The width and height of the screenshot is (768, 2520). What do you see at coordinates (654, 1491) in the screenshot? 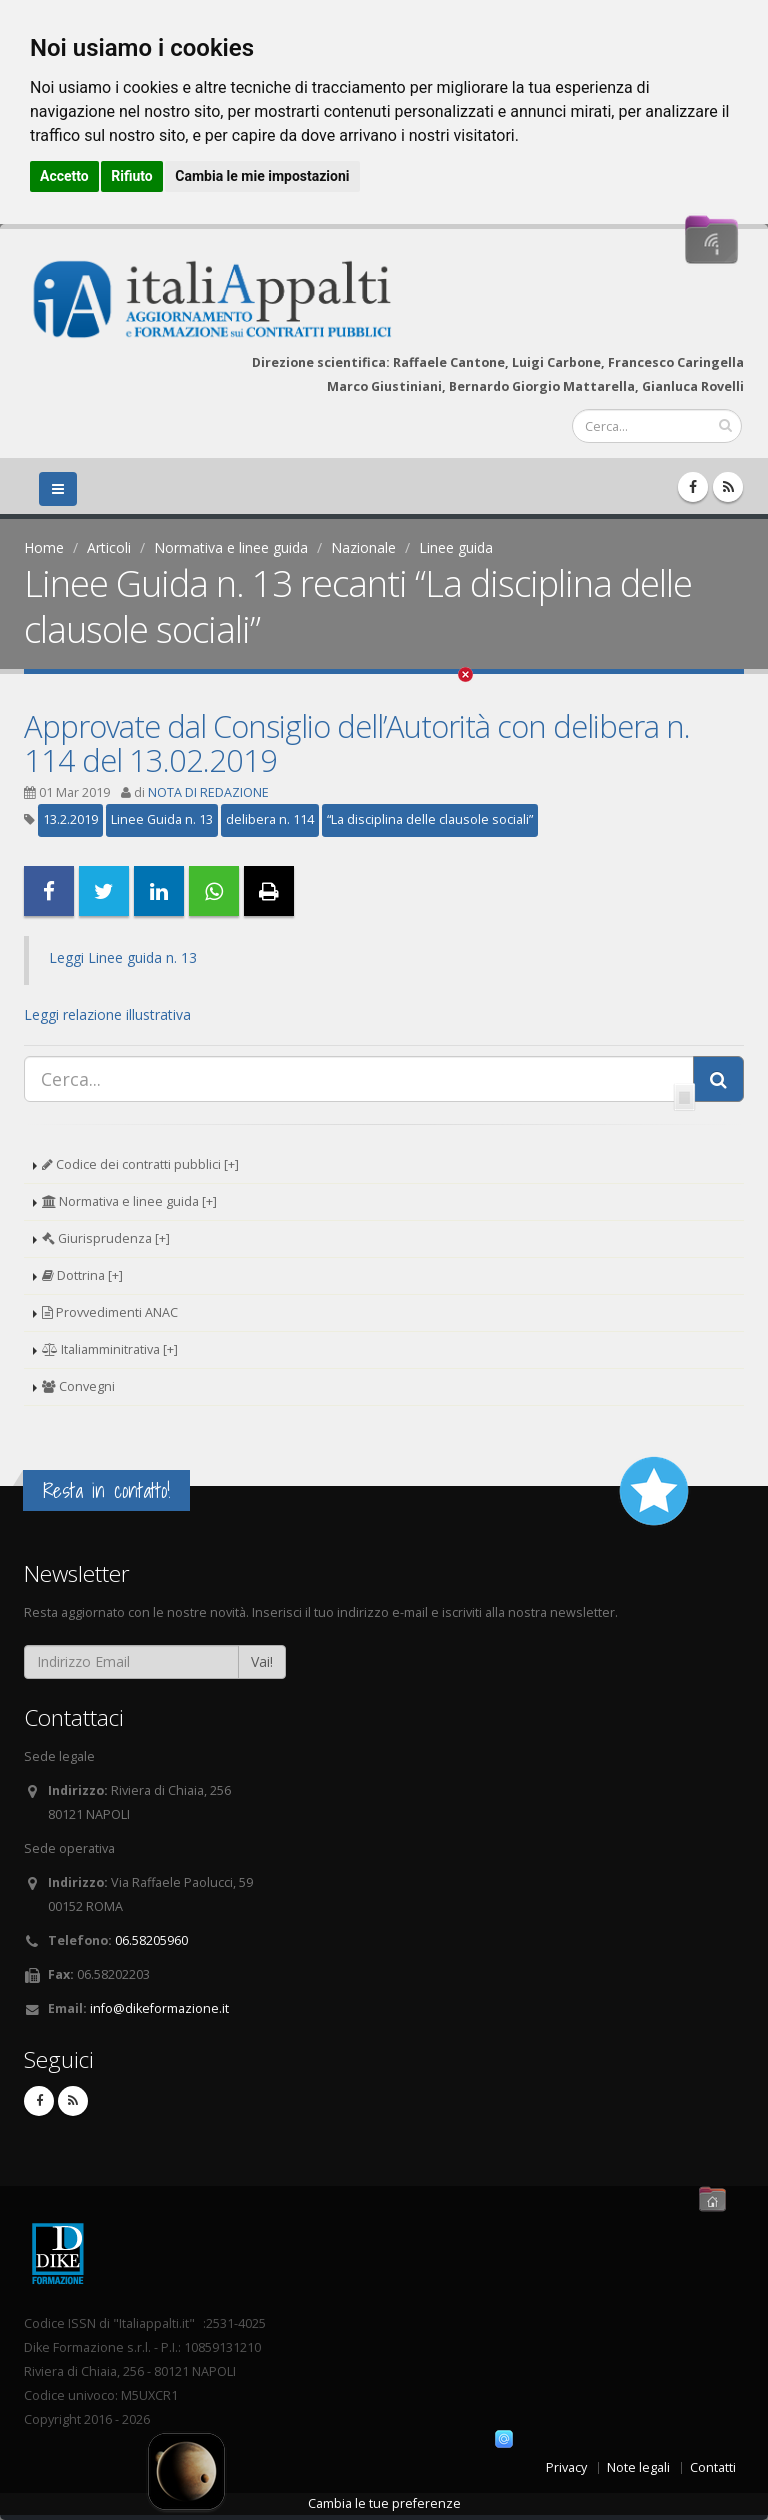
I see `indicates a favorited or starred item` at bounding box center [654, 1491].